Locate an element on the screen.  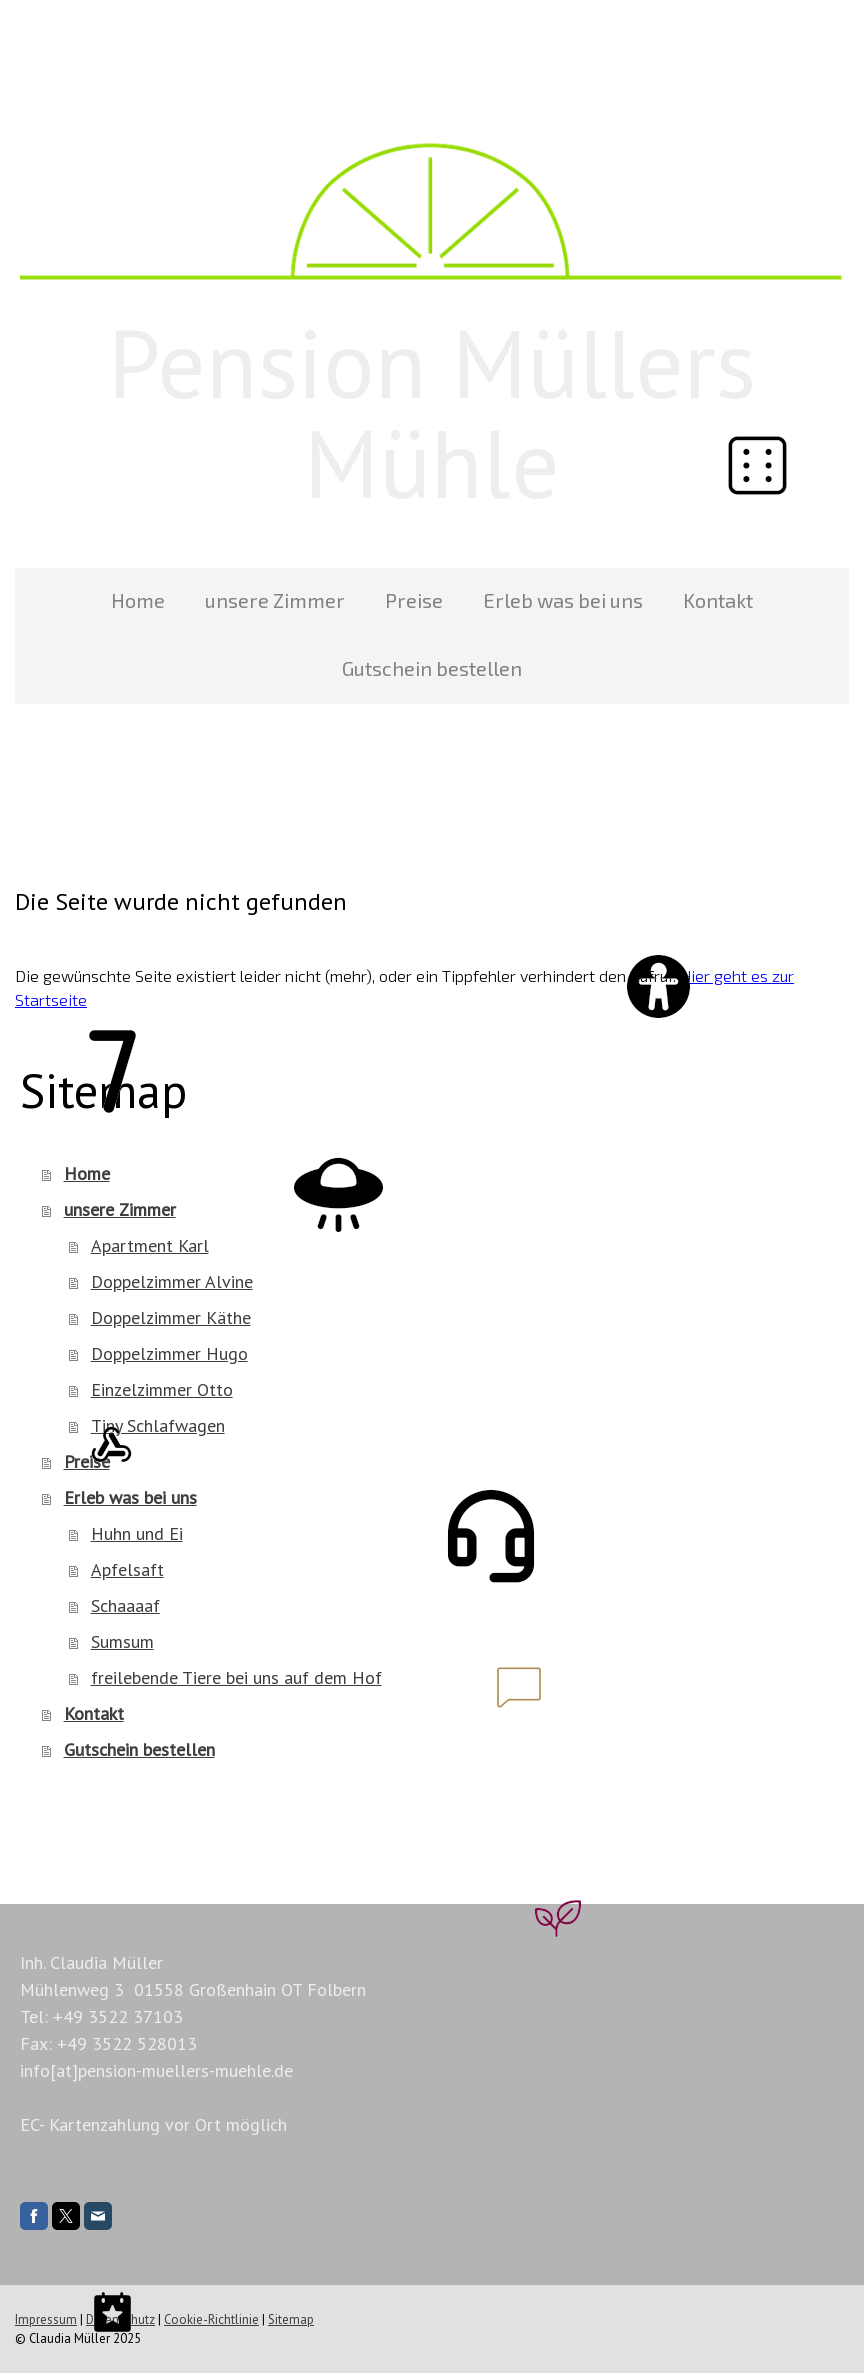
randomize or shuffle content is located at coordinates (757, 465).